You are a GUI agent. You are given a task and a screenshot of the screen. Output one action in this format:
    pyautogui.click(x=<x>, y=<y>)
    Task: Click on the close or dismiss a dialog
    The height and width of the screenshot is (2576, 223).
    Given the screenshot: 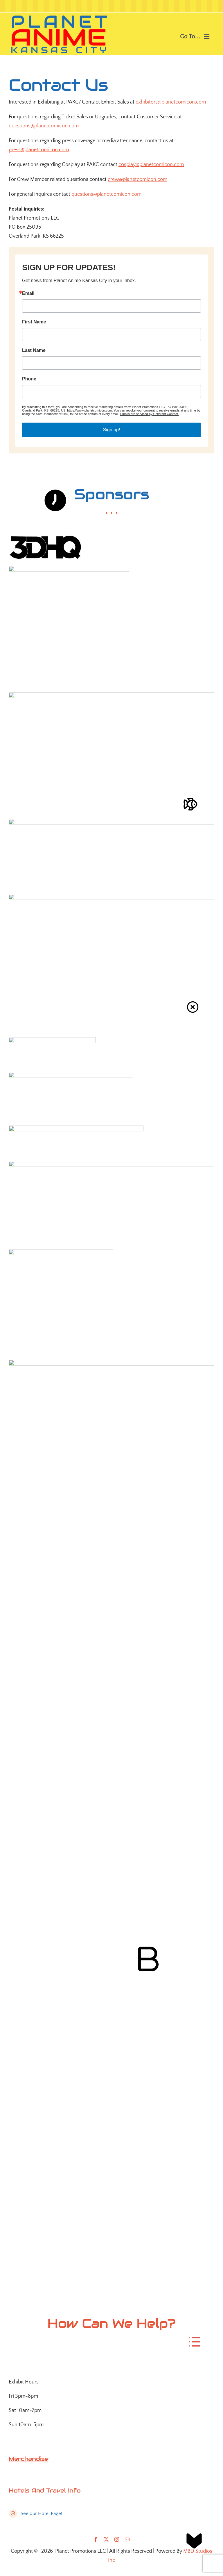 What is the action you would take?
    pyautogui.click(x=193, y=1007)
    